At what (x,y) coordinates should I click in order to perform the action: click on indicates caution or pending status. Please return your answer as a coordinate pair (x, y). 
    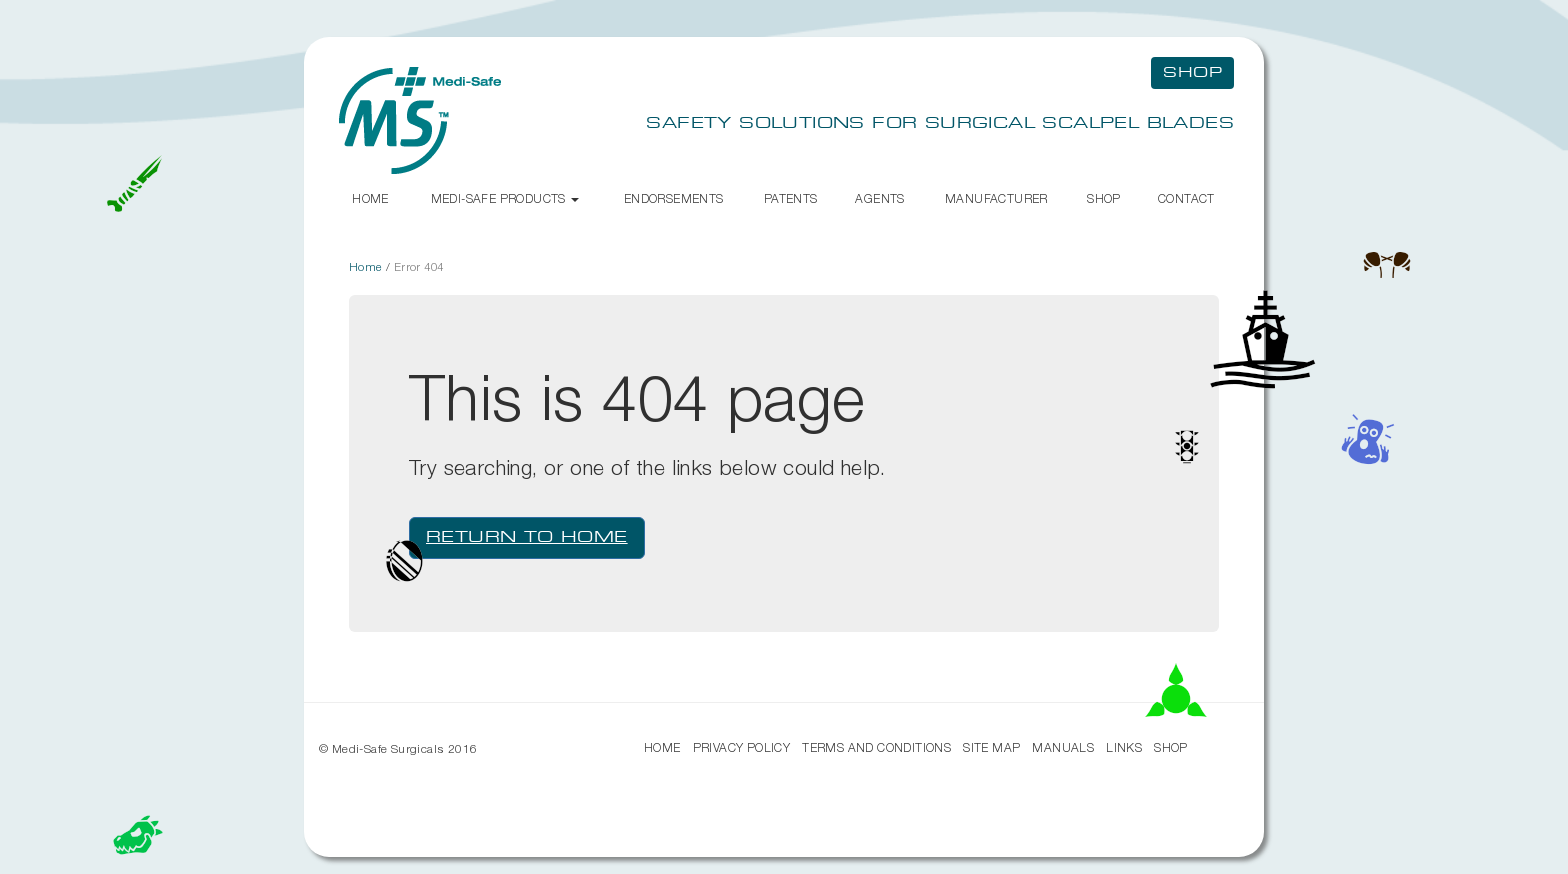
    Looking at the image, I should click on (1187, 447).